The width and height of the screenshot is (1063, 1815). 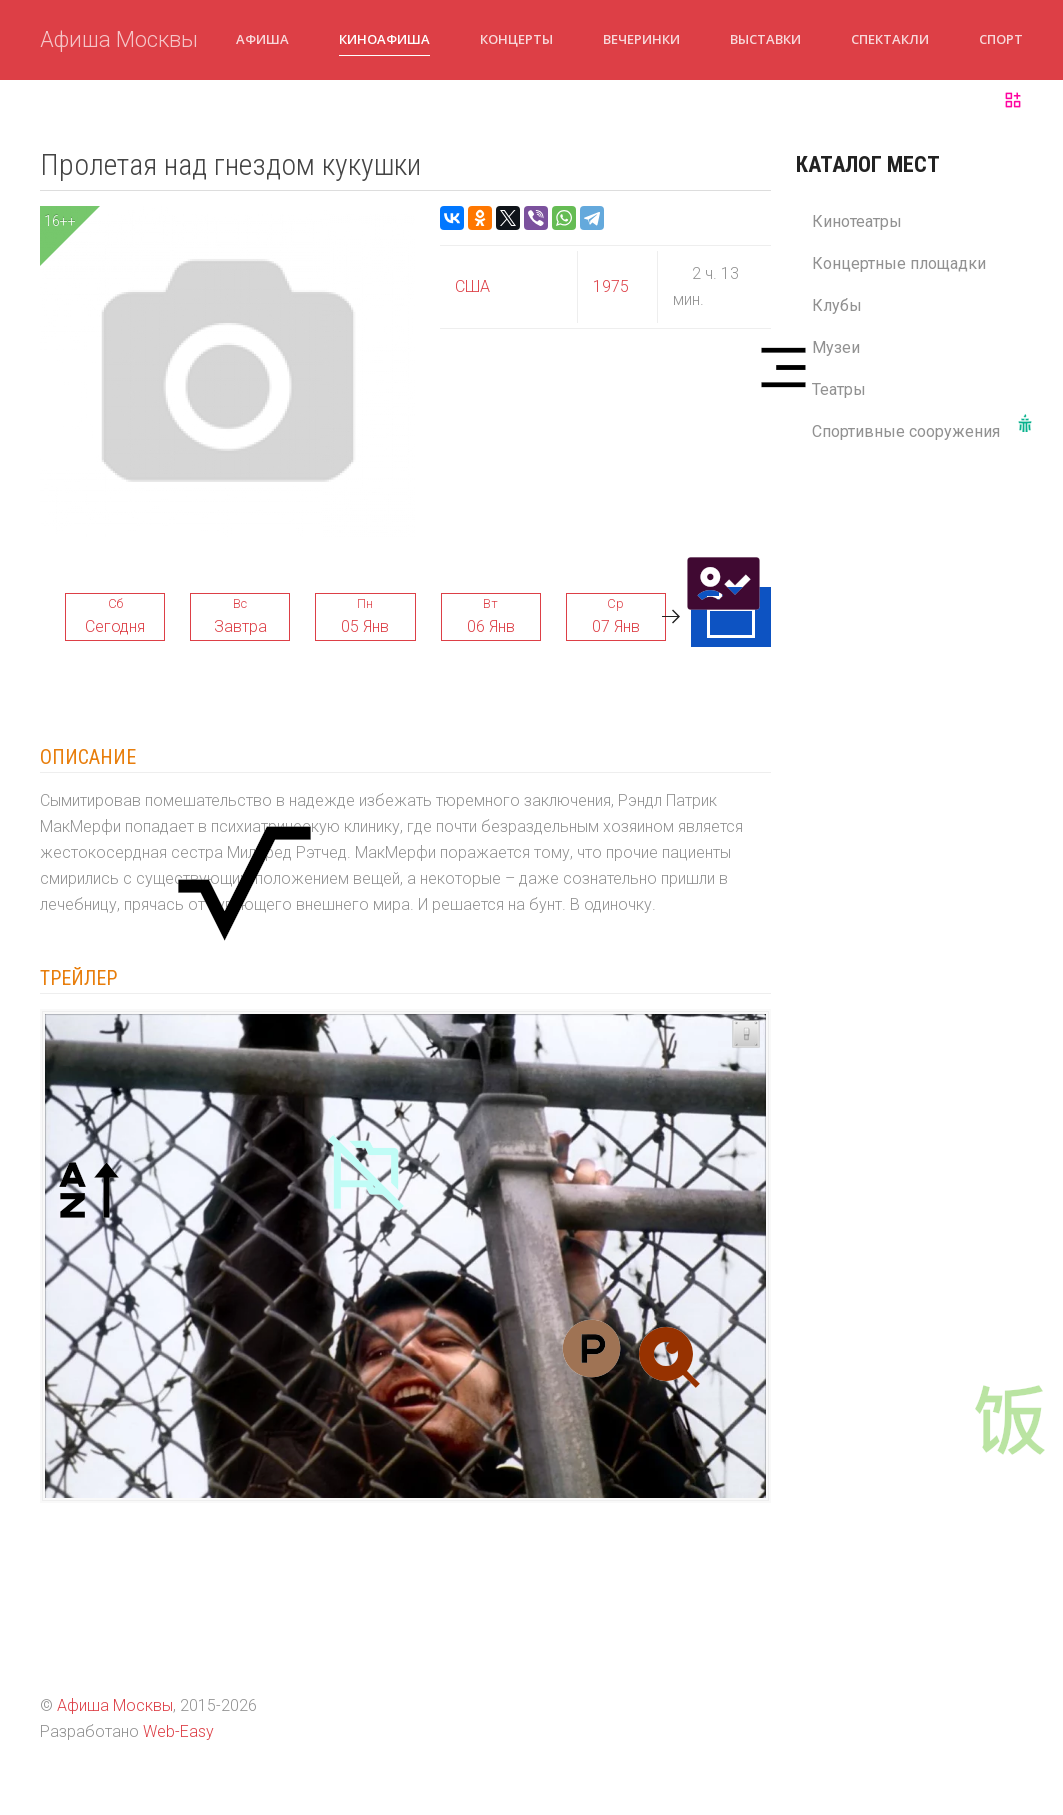 I want to click on open navigation menu, so click(x=783, y=367).